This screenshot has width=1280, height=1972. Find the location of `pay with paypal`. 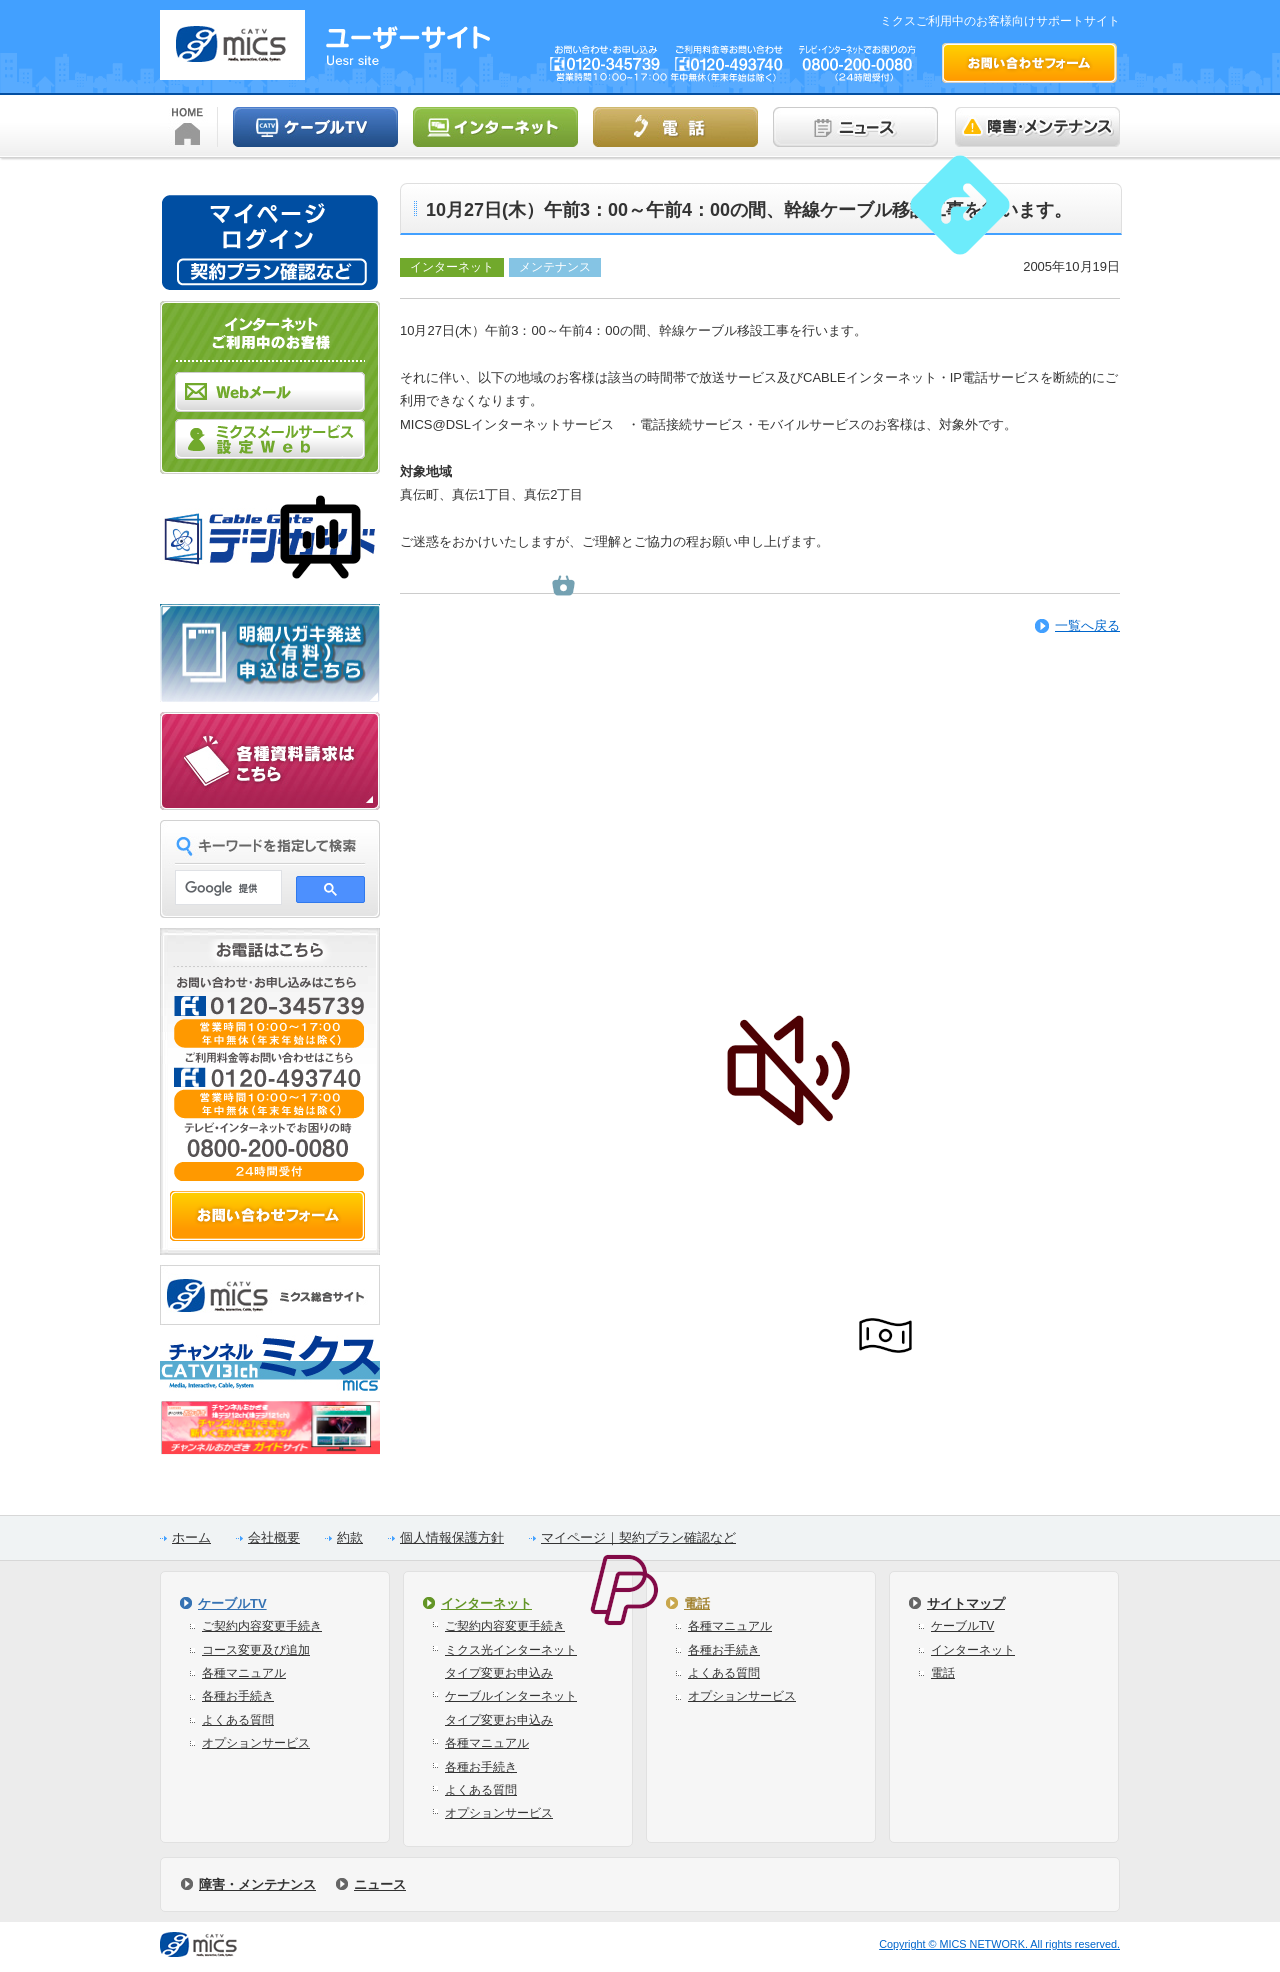

pay with paypal is located at coordinates (623, 1590).